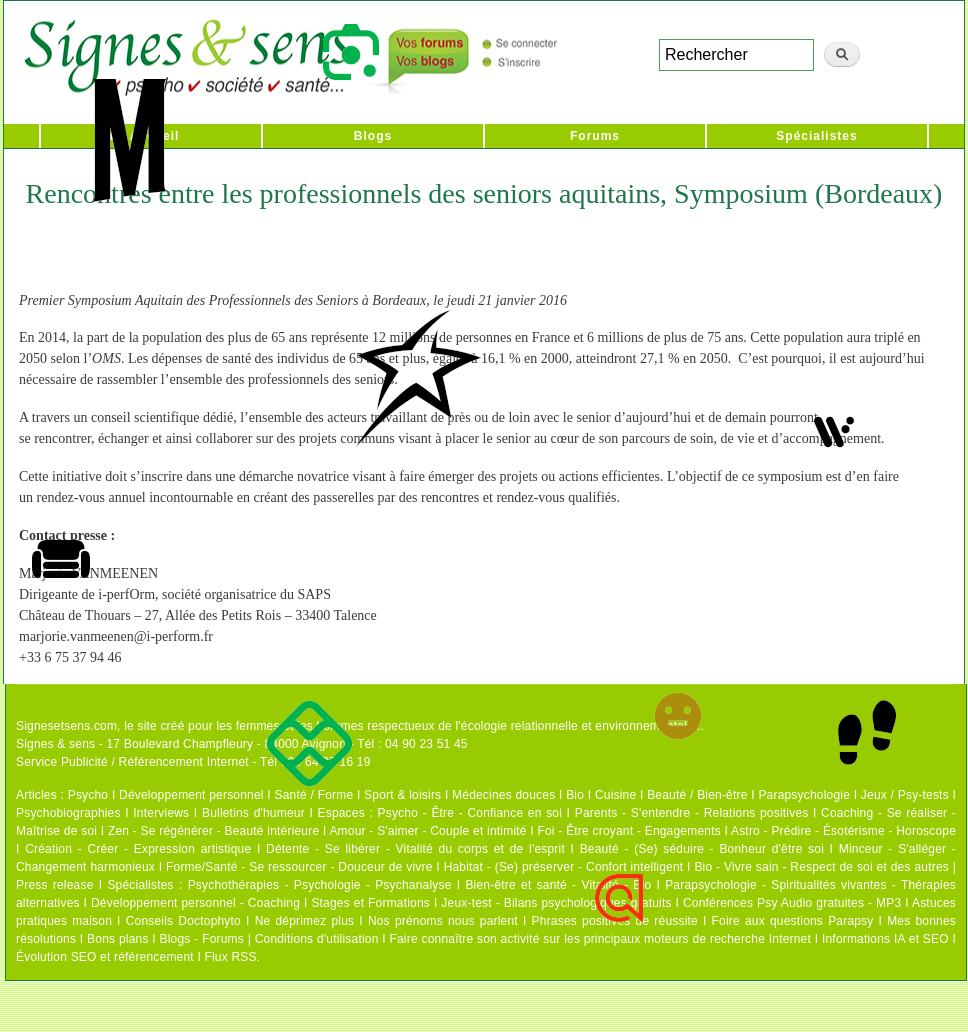 Image resolution: width=968 pixels, height=1032 pixels. What do you see at coordinates (351, 52) in the screenshot?
I see `open google lens to search with your camera` at bounding box center [351, 52].